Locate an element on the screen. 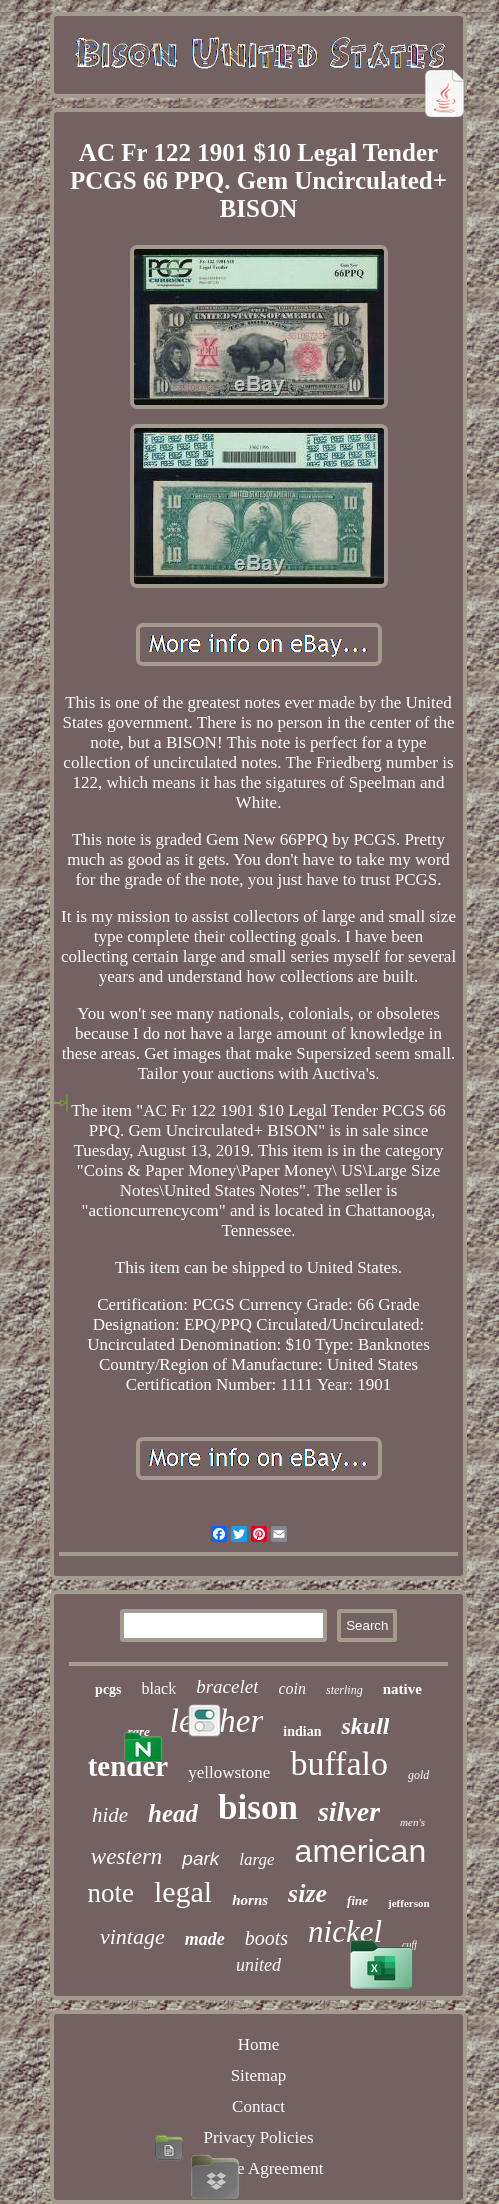 Image resolution: width=499 pixels, height=2204 pixels. a java source code file is located at coordinates (444, 93).